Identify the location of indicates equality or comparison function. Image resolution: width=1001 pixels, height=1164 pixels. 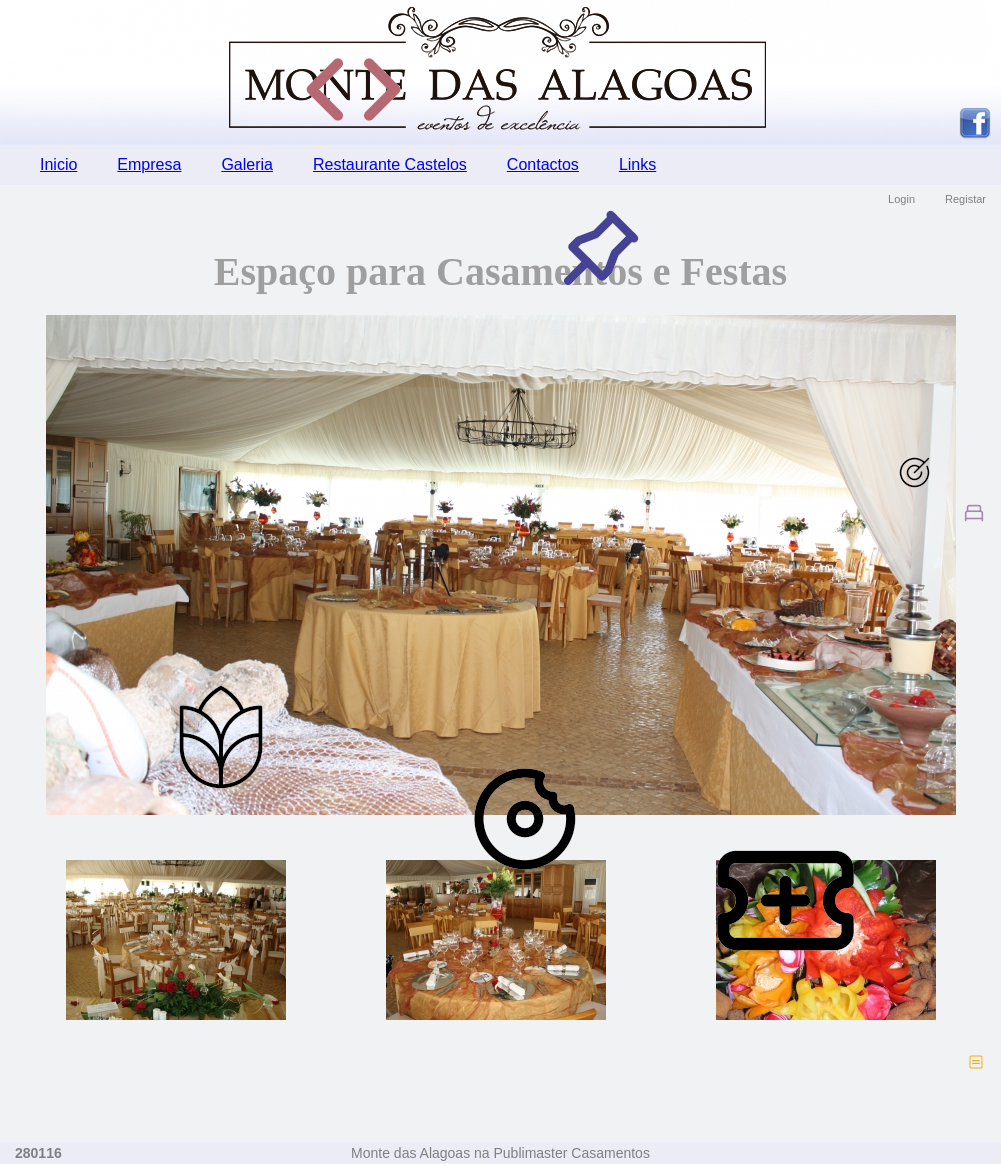
(976, 1062).